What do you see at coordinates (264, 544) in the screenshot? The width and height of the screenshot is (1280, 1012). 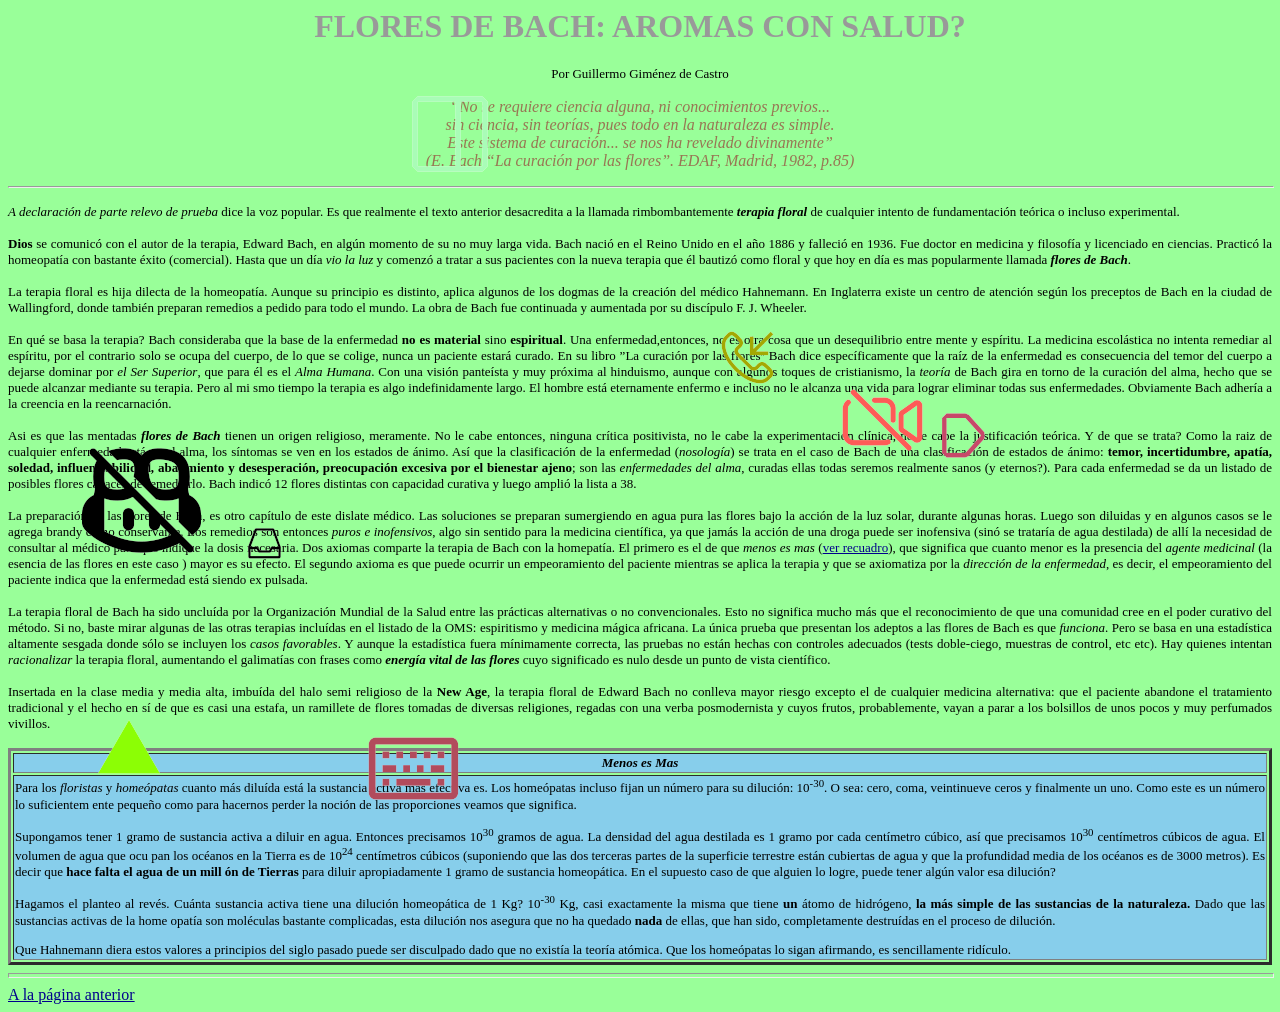 I see `view your inbox messages` at bounding box center [264, 544].